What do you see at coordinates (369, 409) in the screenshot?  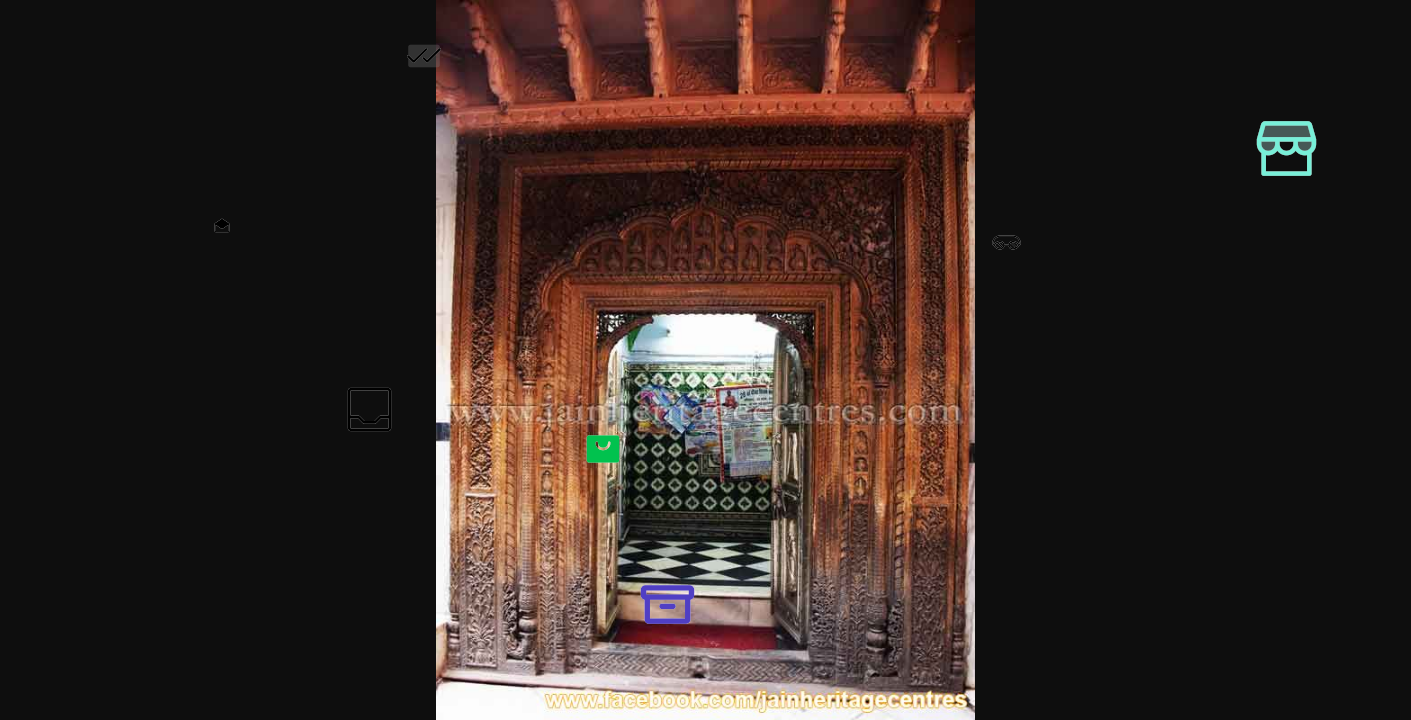 I see `access your inbox or message tray` at bounding box center [369, 409].